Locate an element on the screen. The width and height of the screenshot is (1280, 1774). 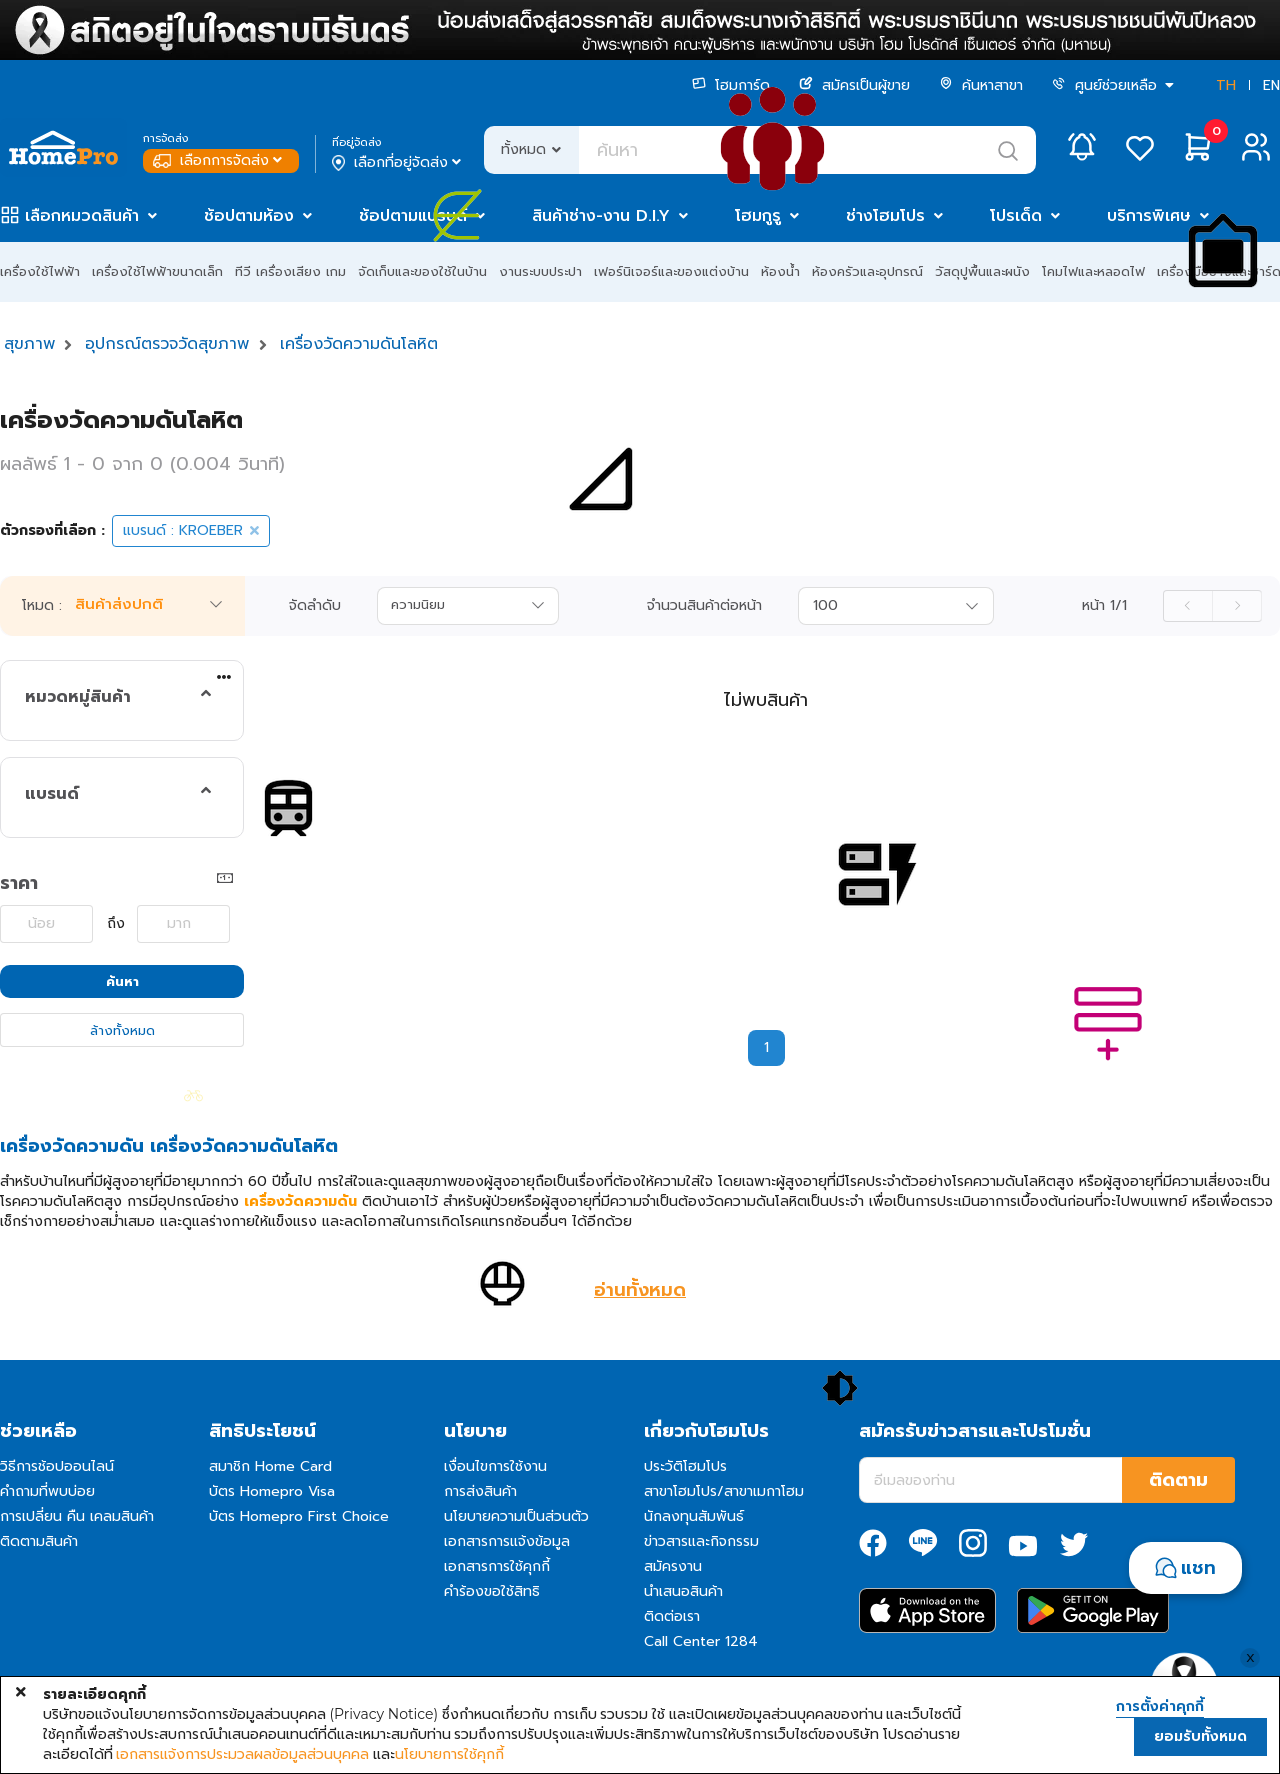
access bike rental or cycling options is located at coordinates (193, 1095).